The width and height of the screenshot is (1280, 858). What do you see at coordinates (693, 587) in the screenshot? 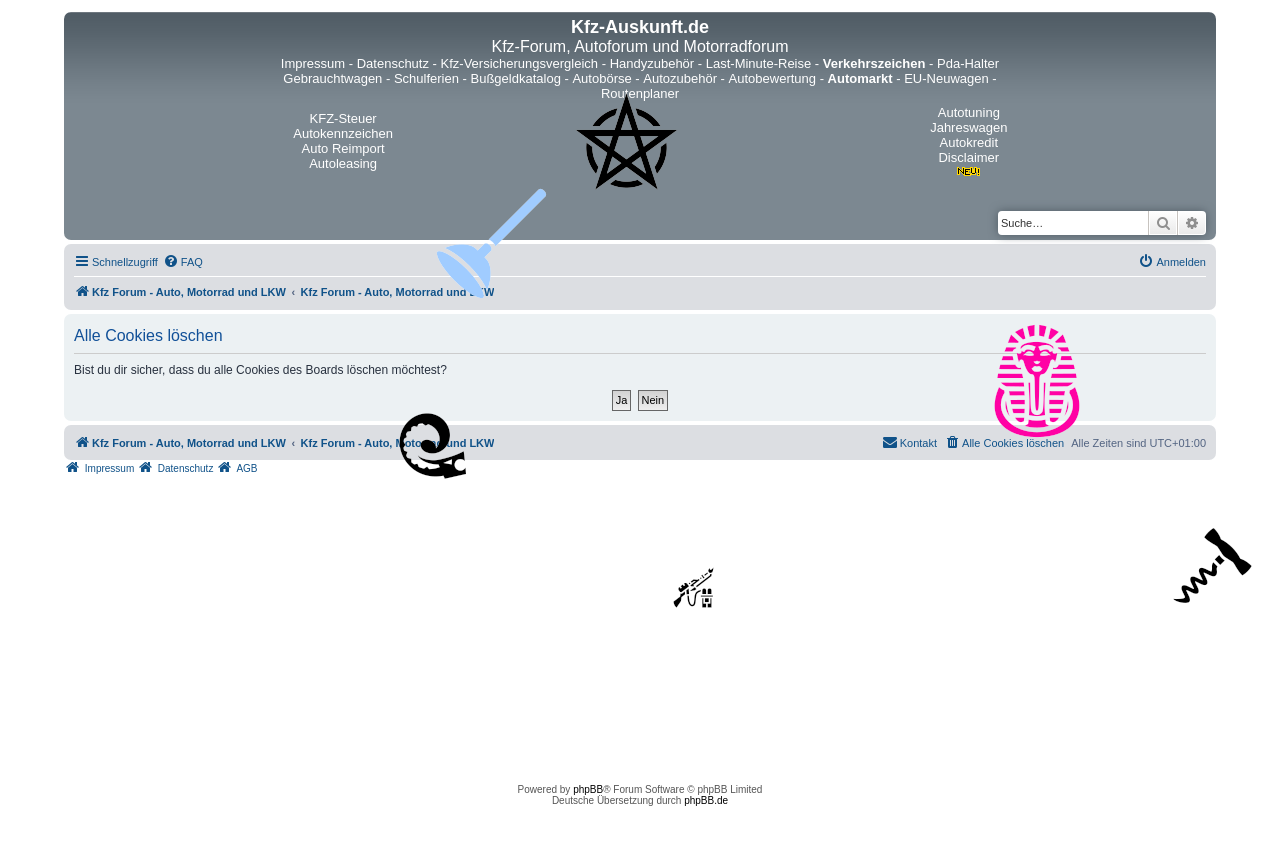
I see `select flamethrower weapon` at bounding box center [693, 587].